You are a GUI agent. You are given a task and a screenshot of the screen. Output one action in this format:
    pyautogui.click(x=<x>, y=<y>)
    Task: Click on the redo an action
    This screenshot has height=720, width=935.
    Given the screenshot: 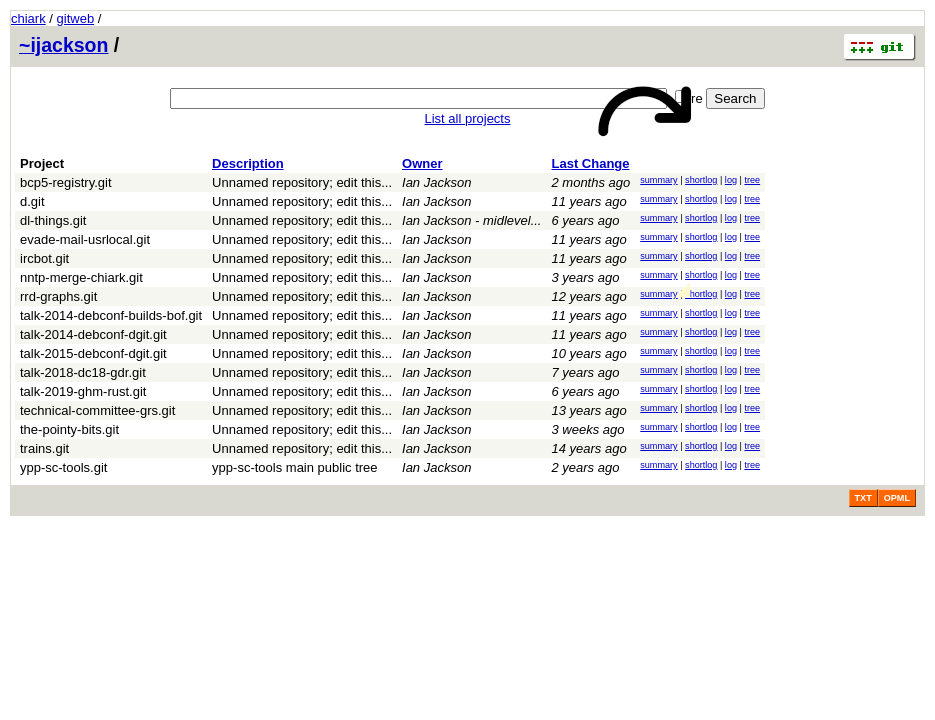 What is the action you would take?
    pyautogui.click(x=643, y=108)
    